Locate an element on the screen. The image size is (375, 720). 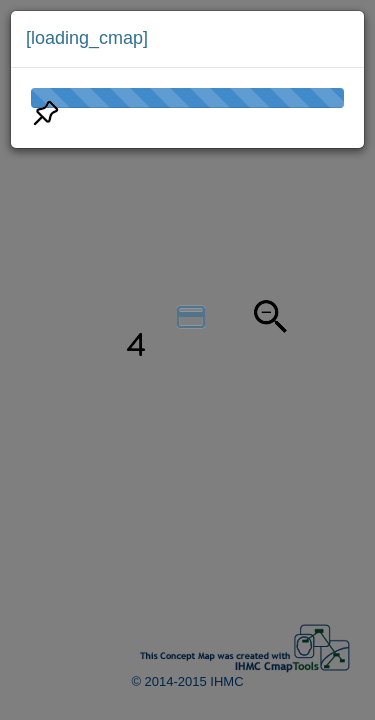
manage payment methods is located at coordinates (191, 317).